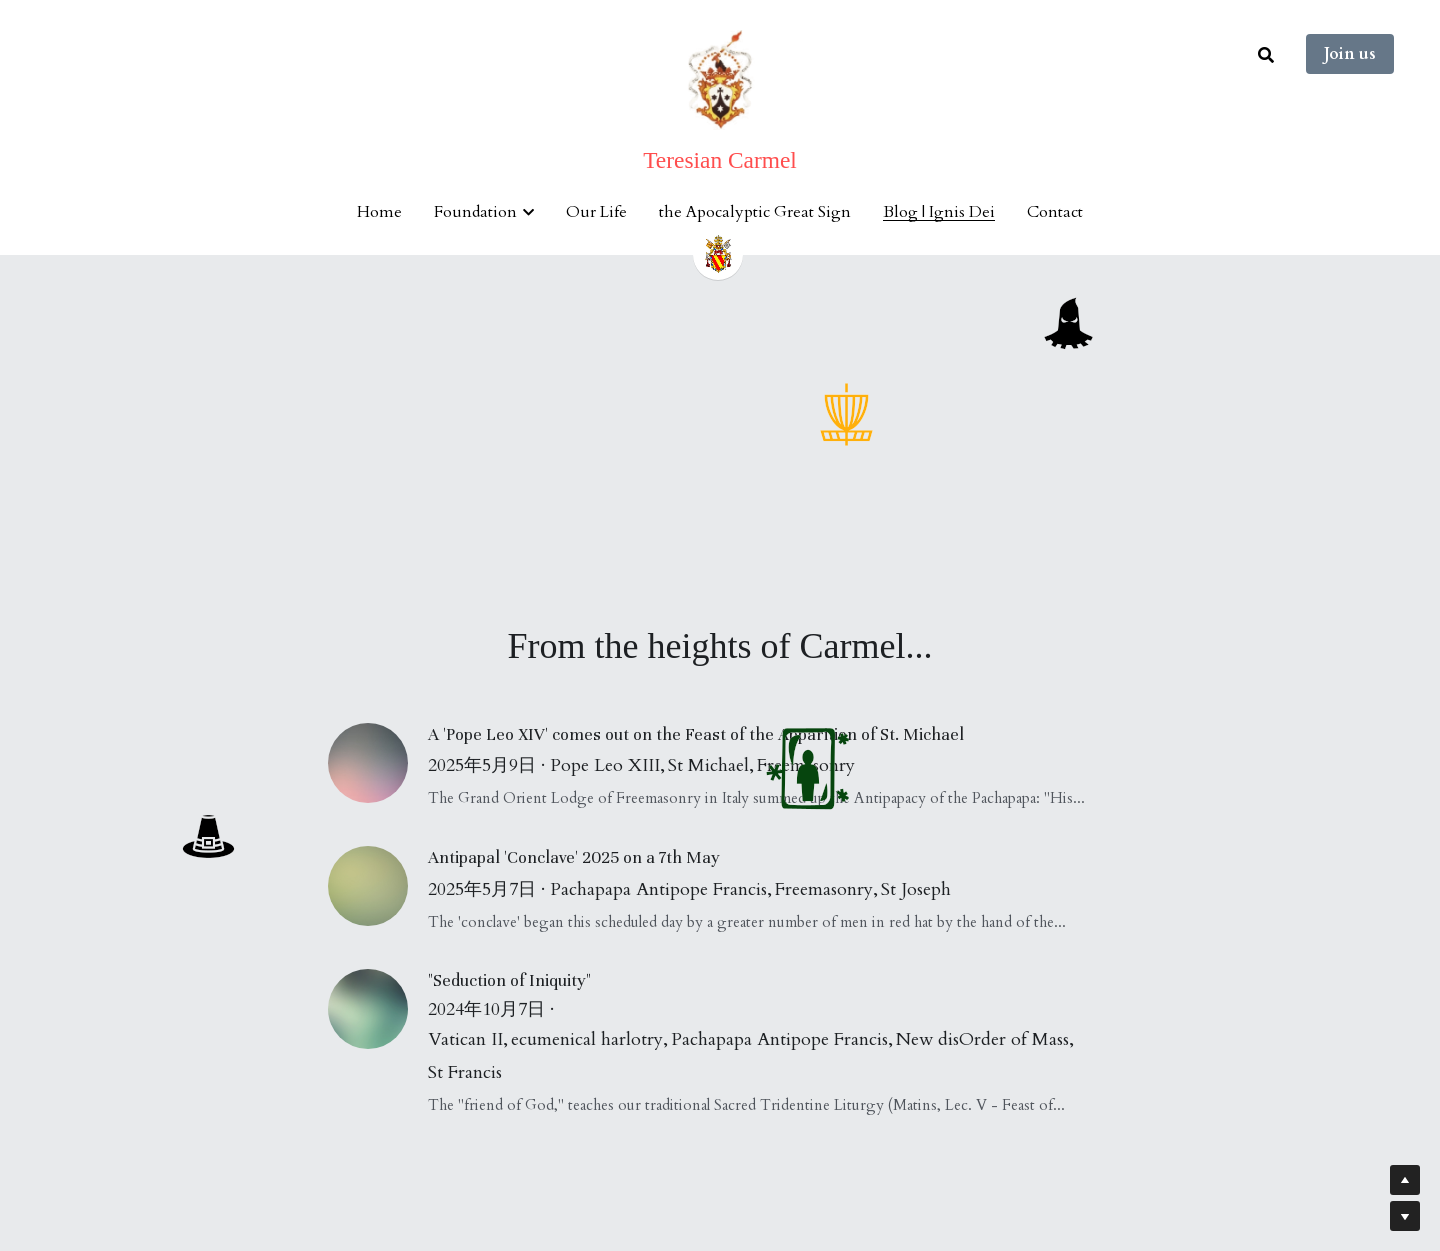  Describe the element at coordinates (846, 414) in the screenshot. I see `access disc golf course information` at that location.